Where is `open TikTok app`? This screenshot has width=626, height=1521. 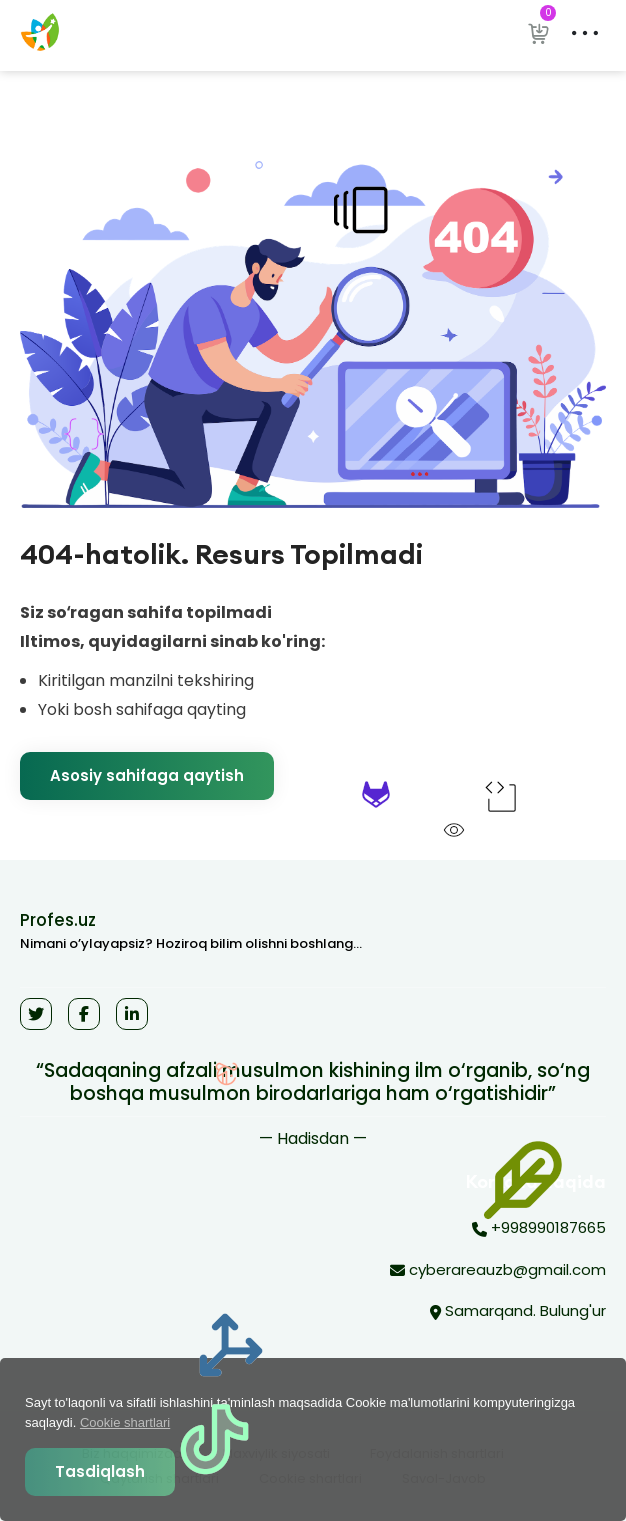
open TikTok app is located at coordinates (214, 1440).